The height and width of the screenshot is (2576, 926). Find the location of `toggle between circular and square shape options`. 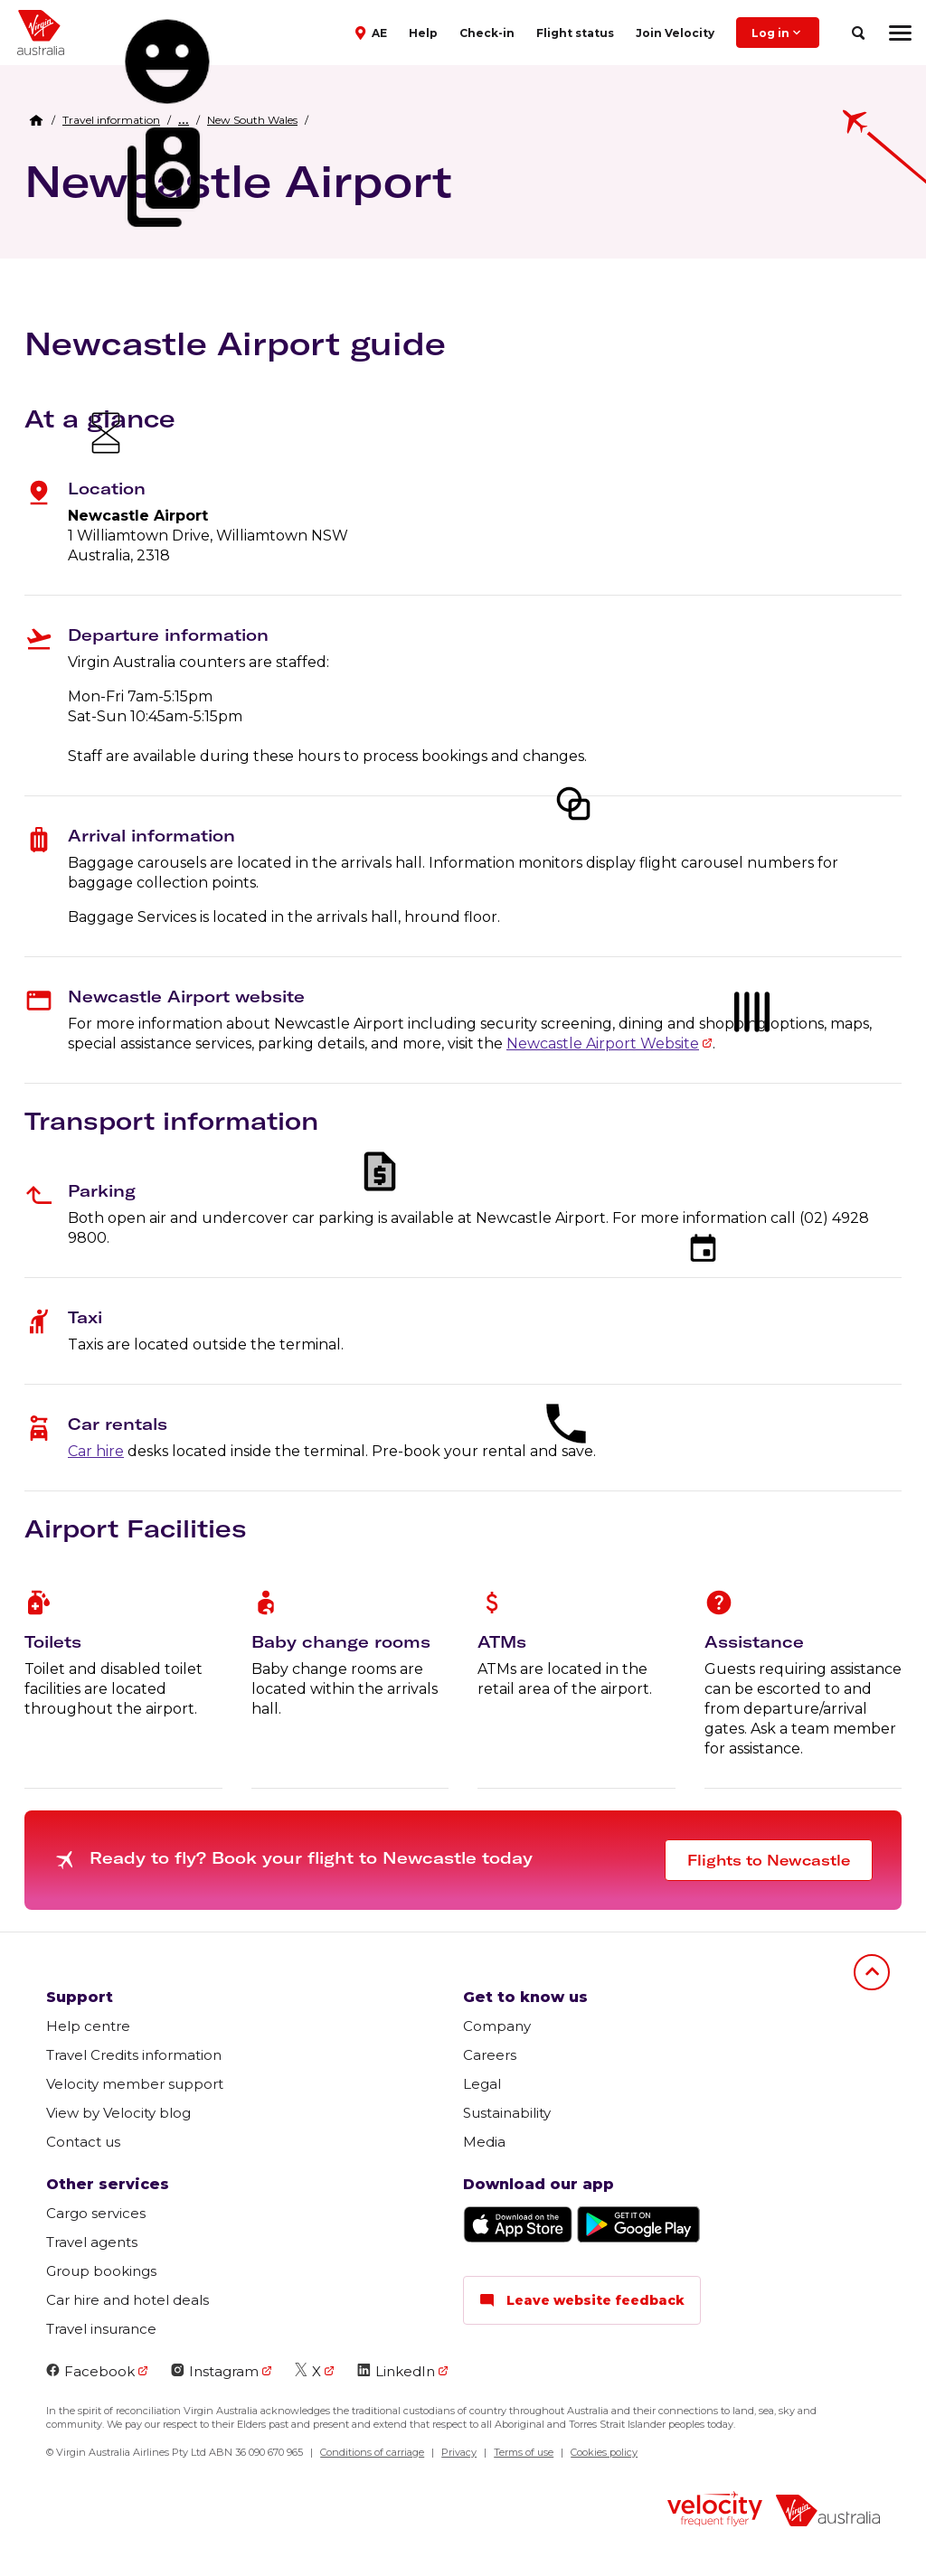

toggle between circular and square shape options is located at coordinates (573, 804).